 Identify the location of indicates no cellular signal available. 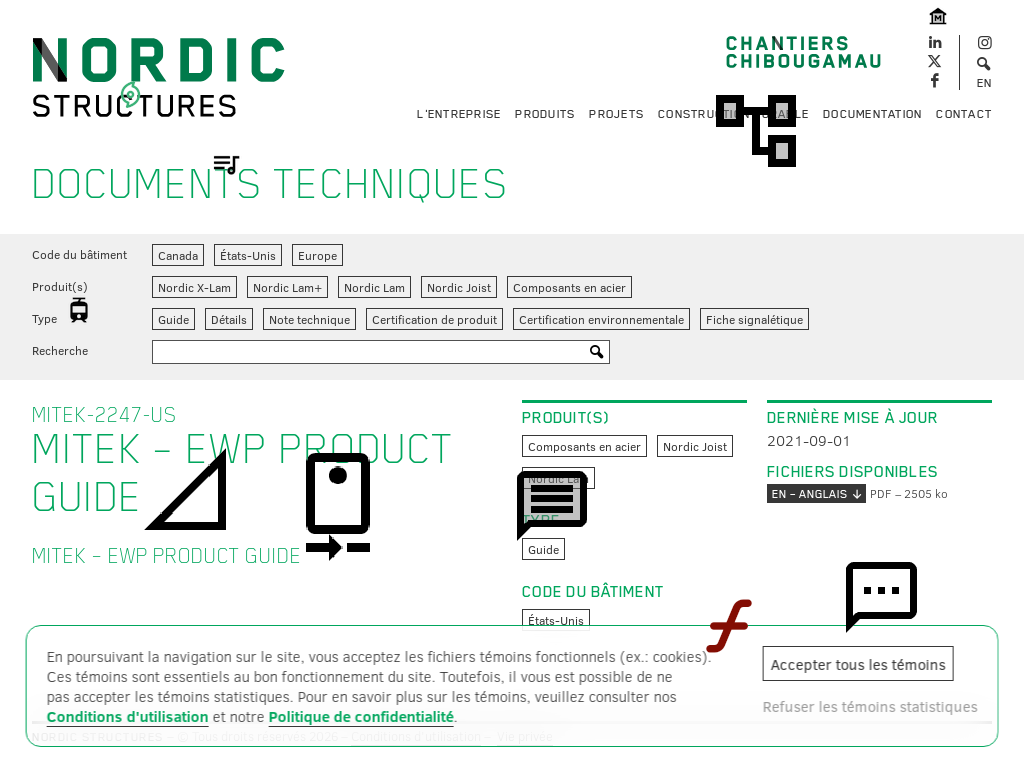
(185, 489).